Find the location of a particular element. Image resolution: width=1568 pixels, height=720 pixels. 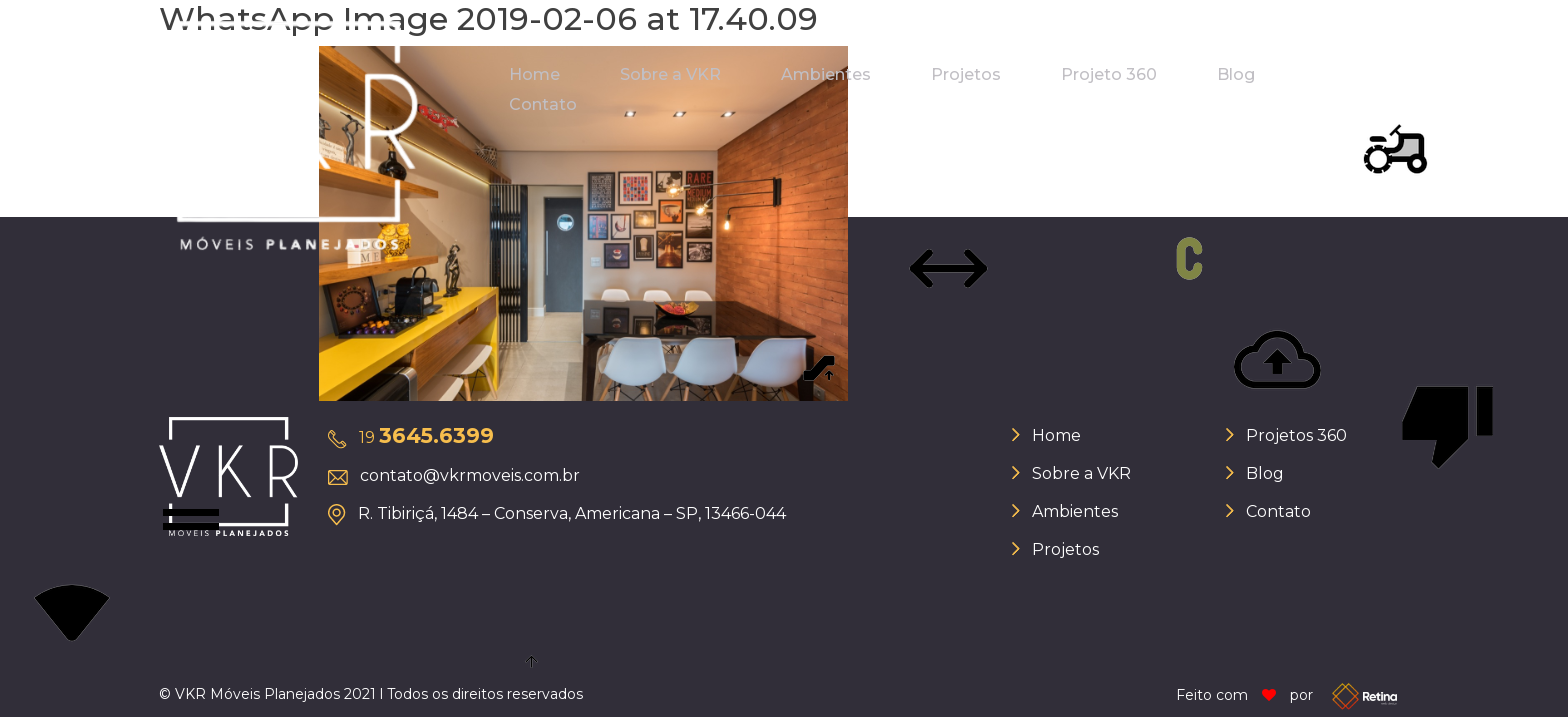

upload file to cloud storage is located at coordinates (1277, 359).